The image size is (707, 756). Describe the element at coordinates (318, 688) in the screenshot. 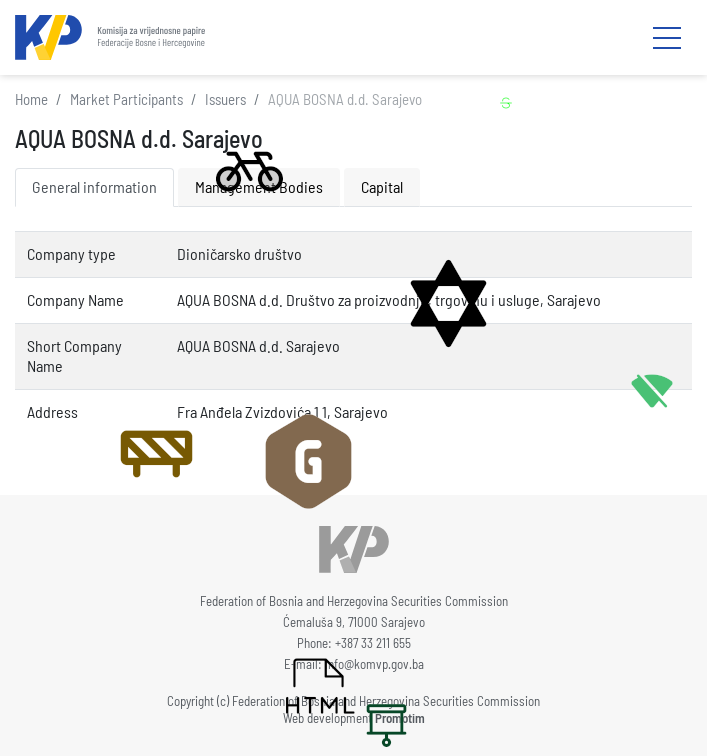

I see `view or open an HTML file` at that location.